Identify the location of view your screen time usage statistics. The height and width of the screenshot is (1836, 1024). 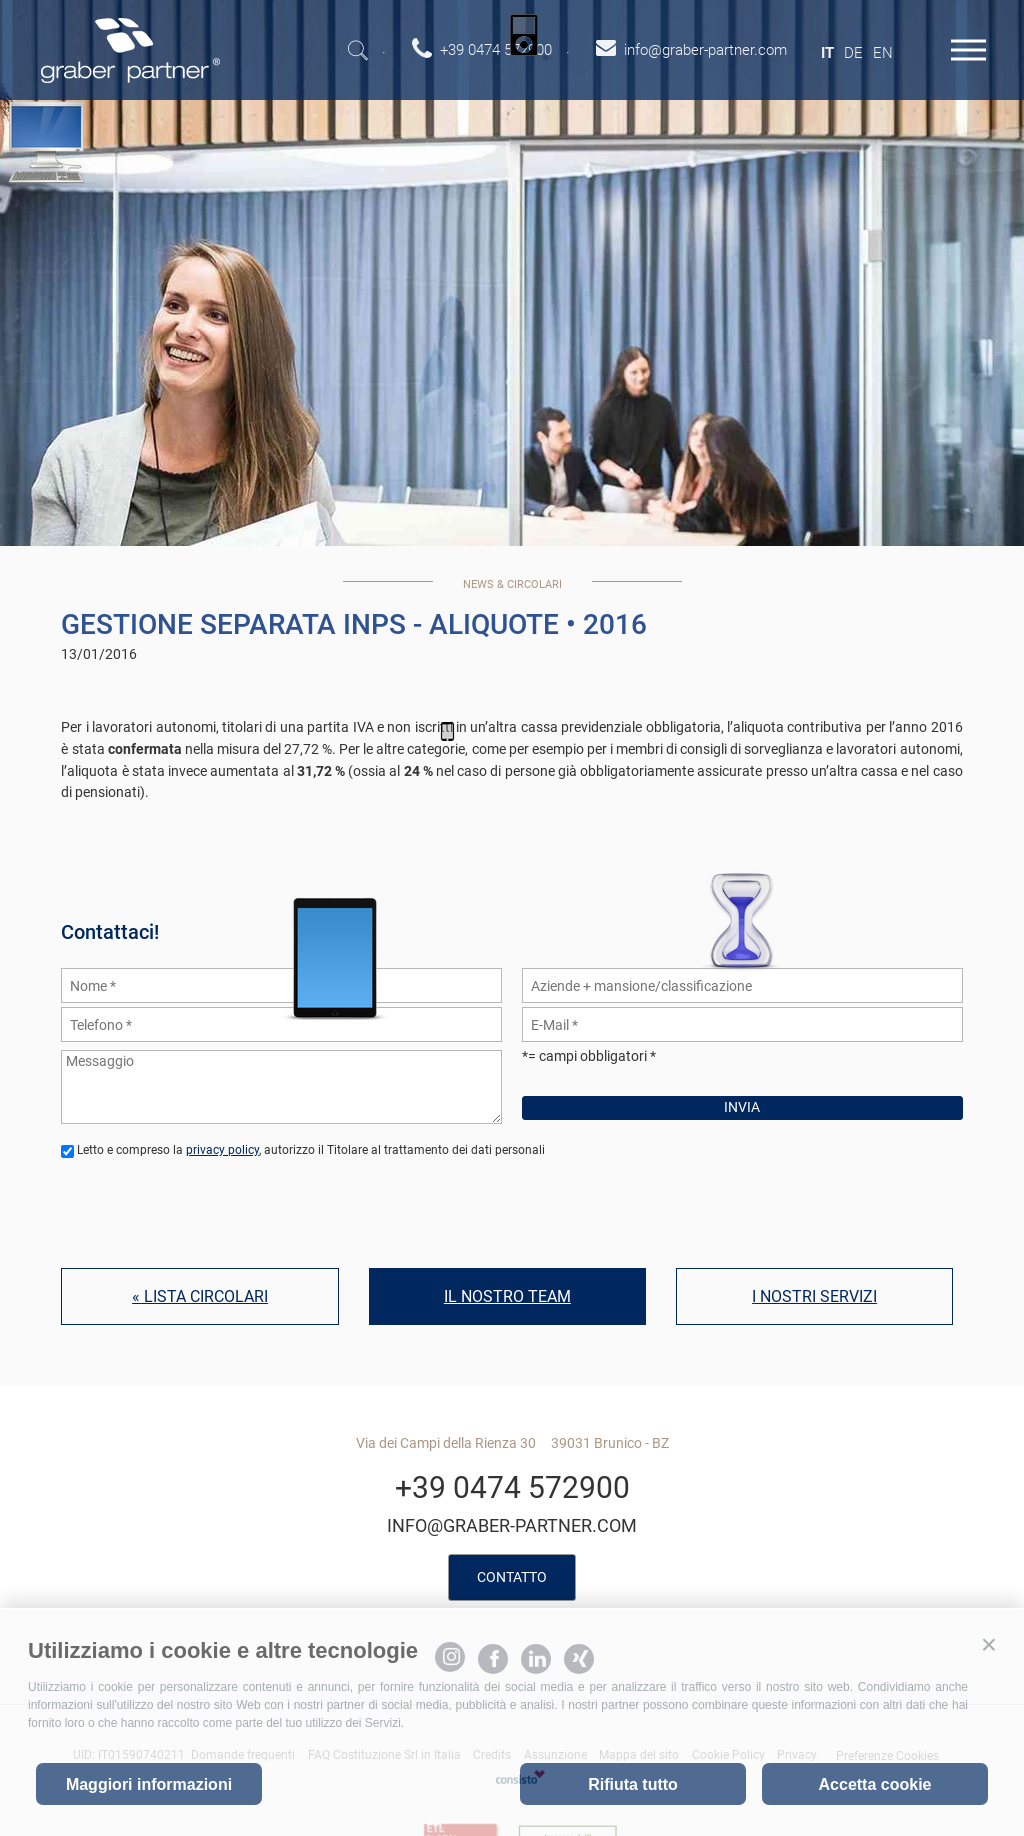
(741, 920).